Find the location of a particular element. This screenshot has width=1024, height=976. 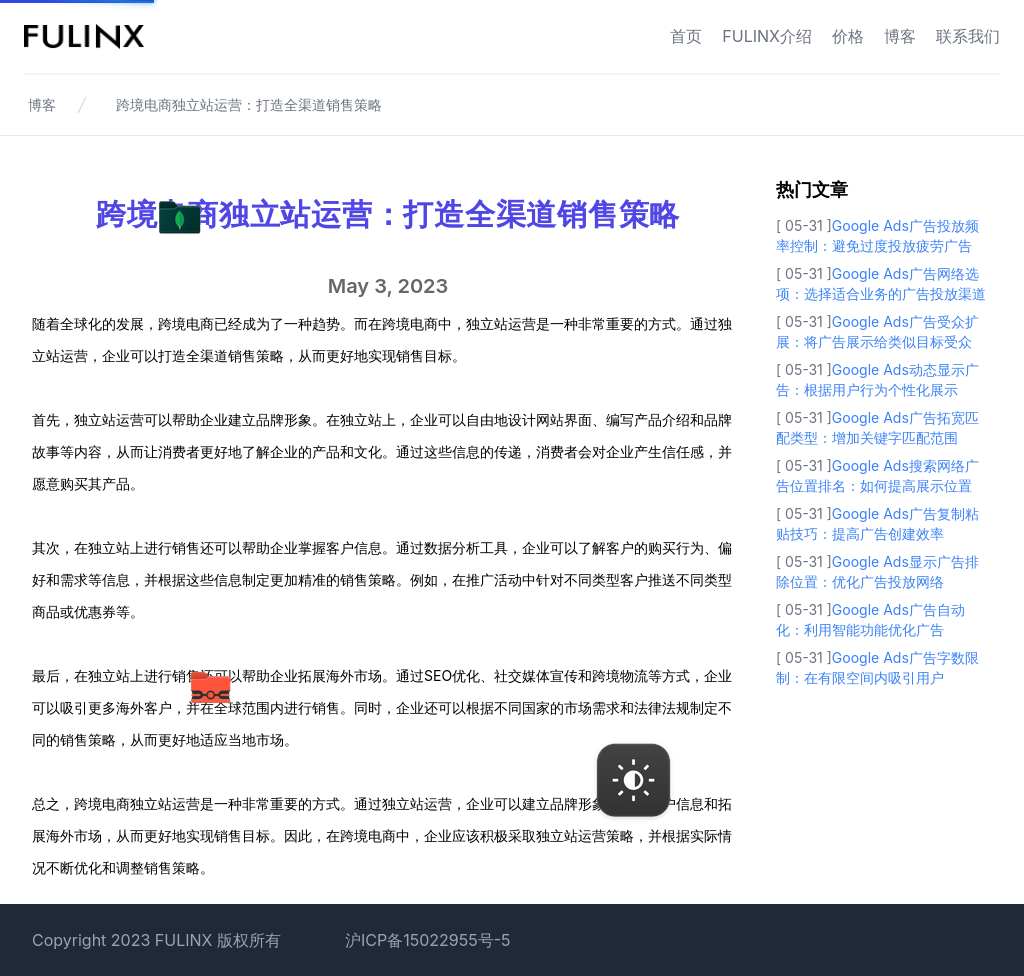

open mongodb database files folder is located at coordinates (179, 218).